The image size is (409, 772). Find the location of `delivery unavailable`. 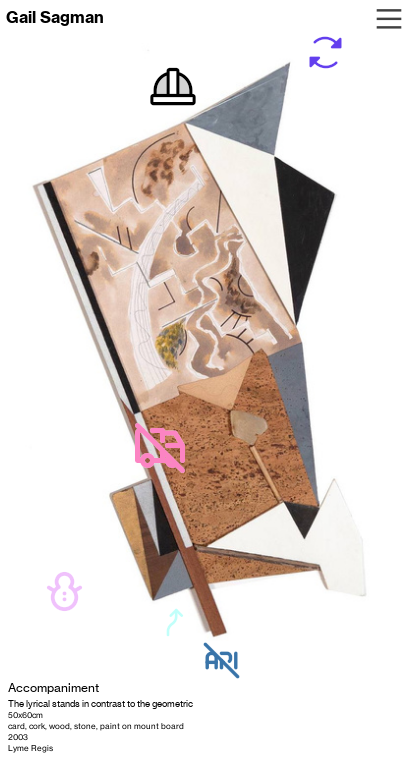

delivery unavailable is located at coordinates (160, 448).